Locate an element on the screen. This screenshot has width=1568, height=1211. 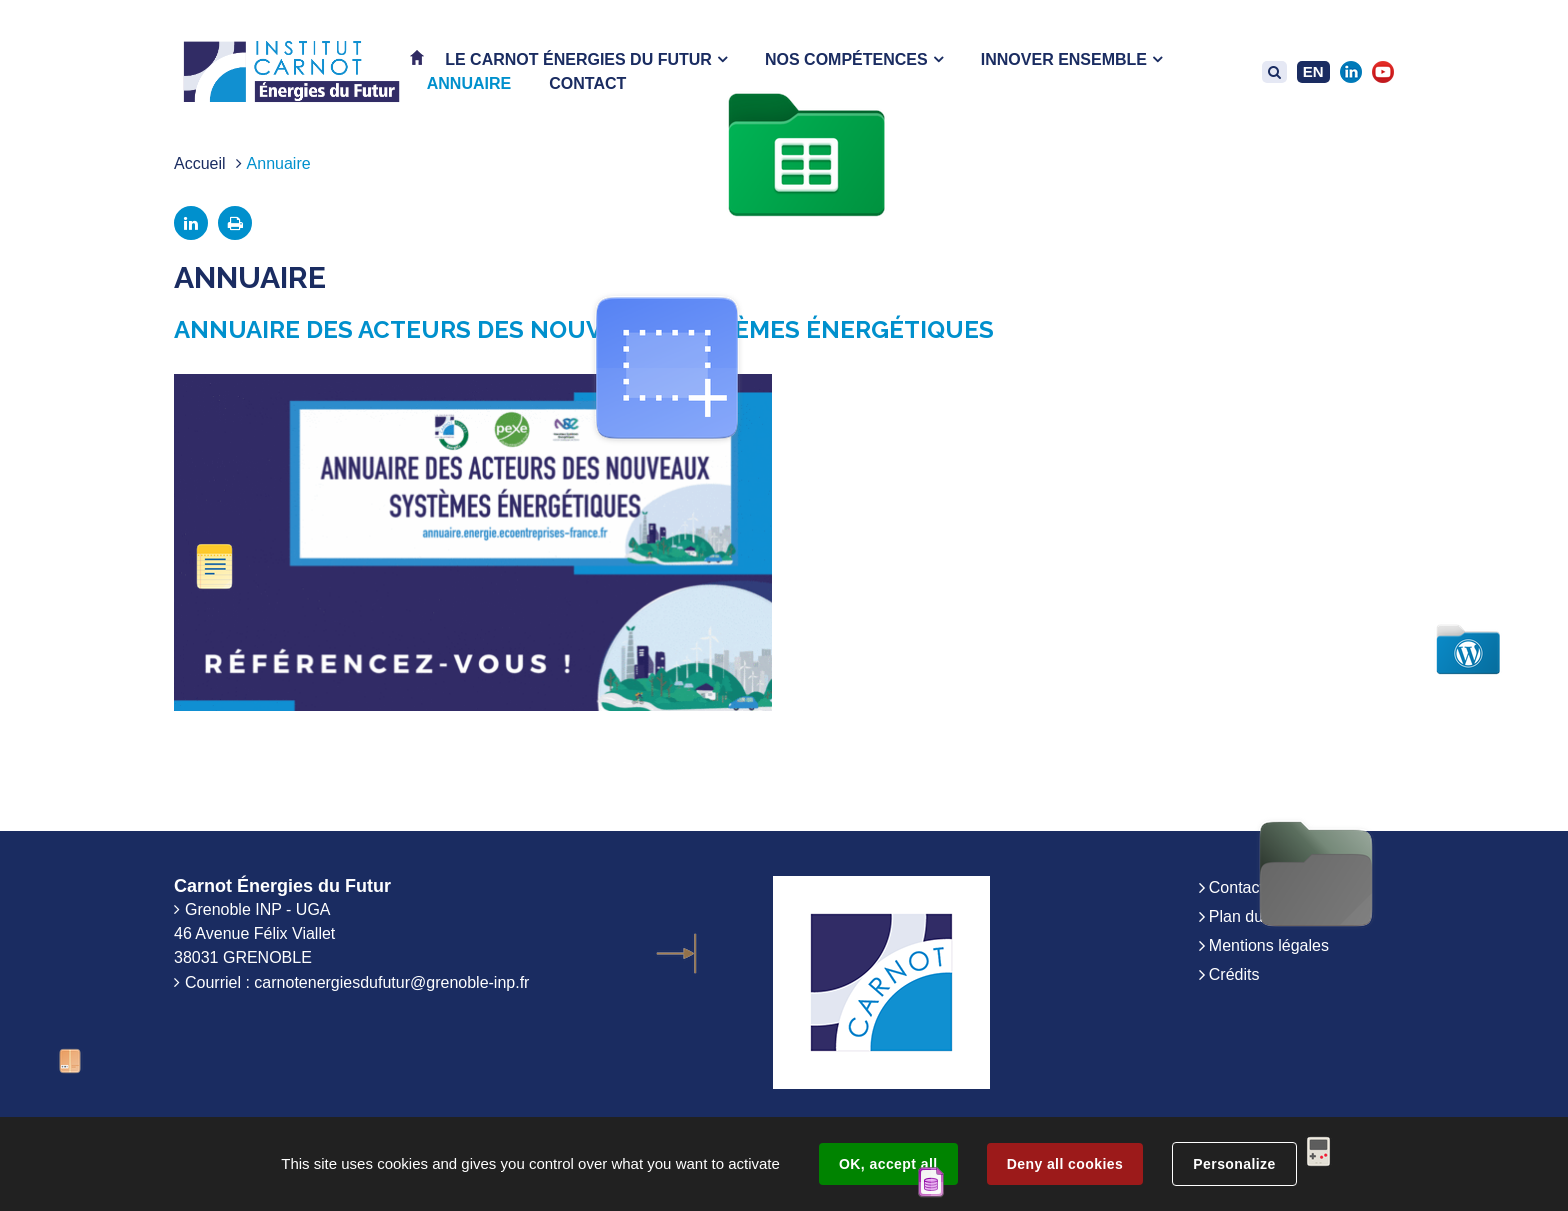
folder containing wordpress website files is located at coordinates (1468, 651).